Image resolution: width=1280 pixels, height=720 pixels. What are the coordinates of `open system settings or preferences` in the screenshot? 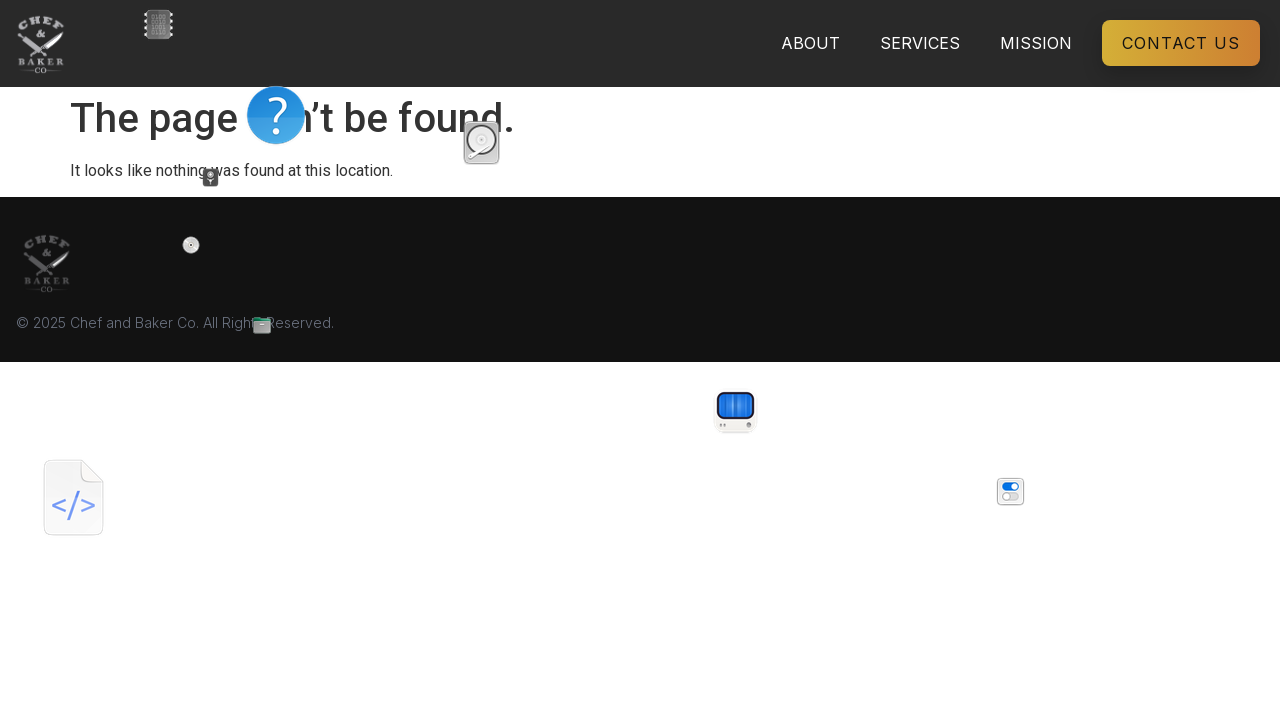 It's located at (1010, 491).